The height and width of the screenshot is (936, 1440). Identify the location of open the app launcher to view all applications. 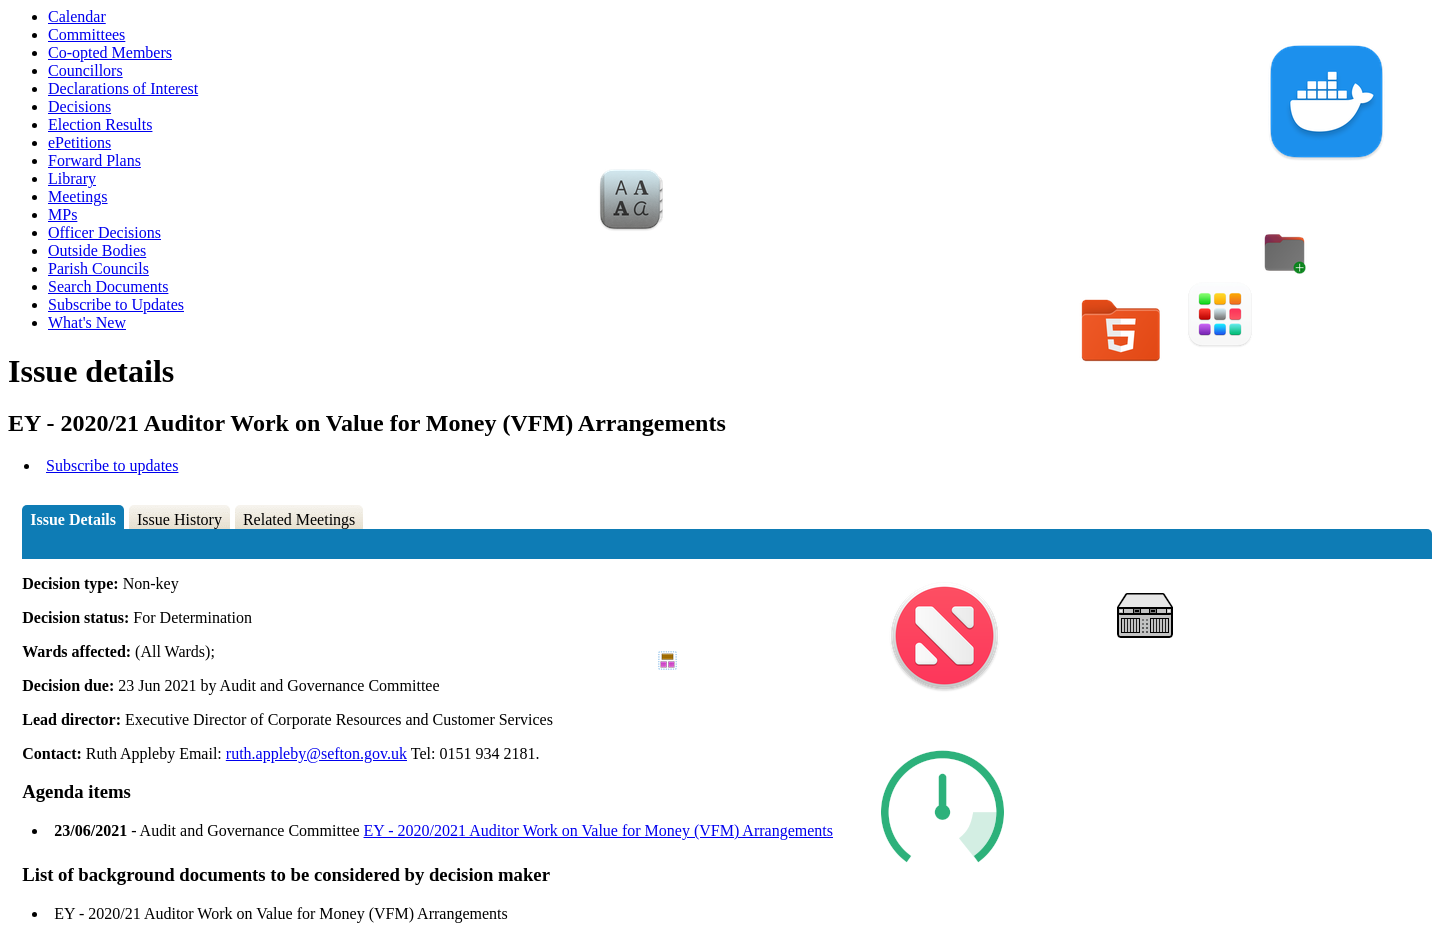
(1220, 314).